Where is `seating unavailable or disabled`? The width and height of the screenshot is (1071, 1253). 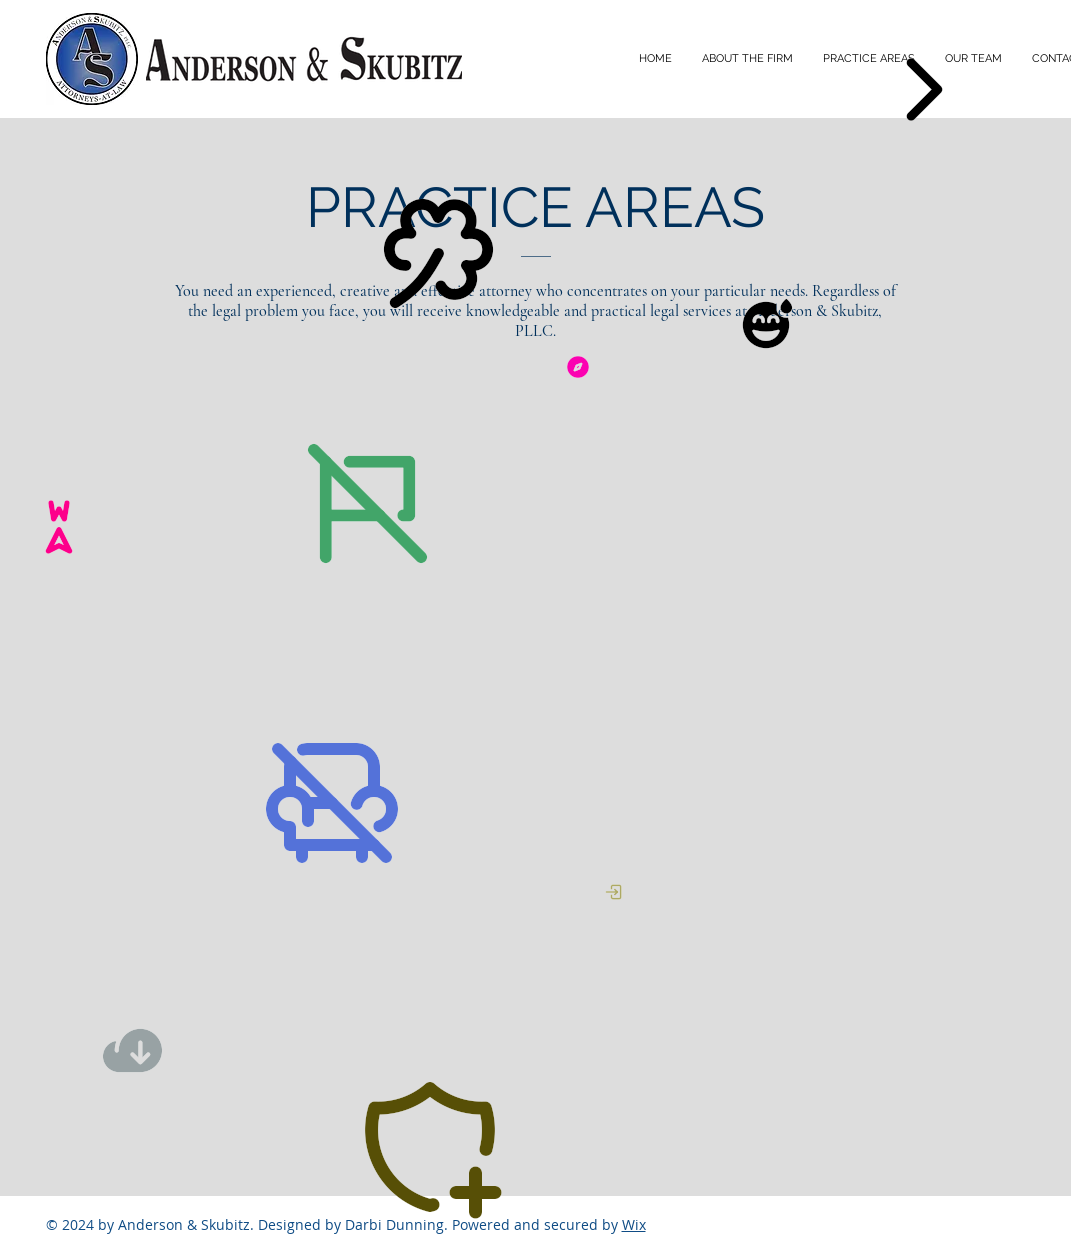
seating unavailable or disabled is located at coordinates (332, 803).